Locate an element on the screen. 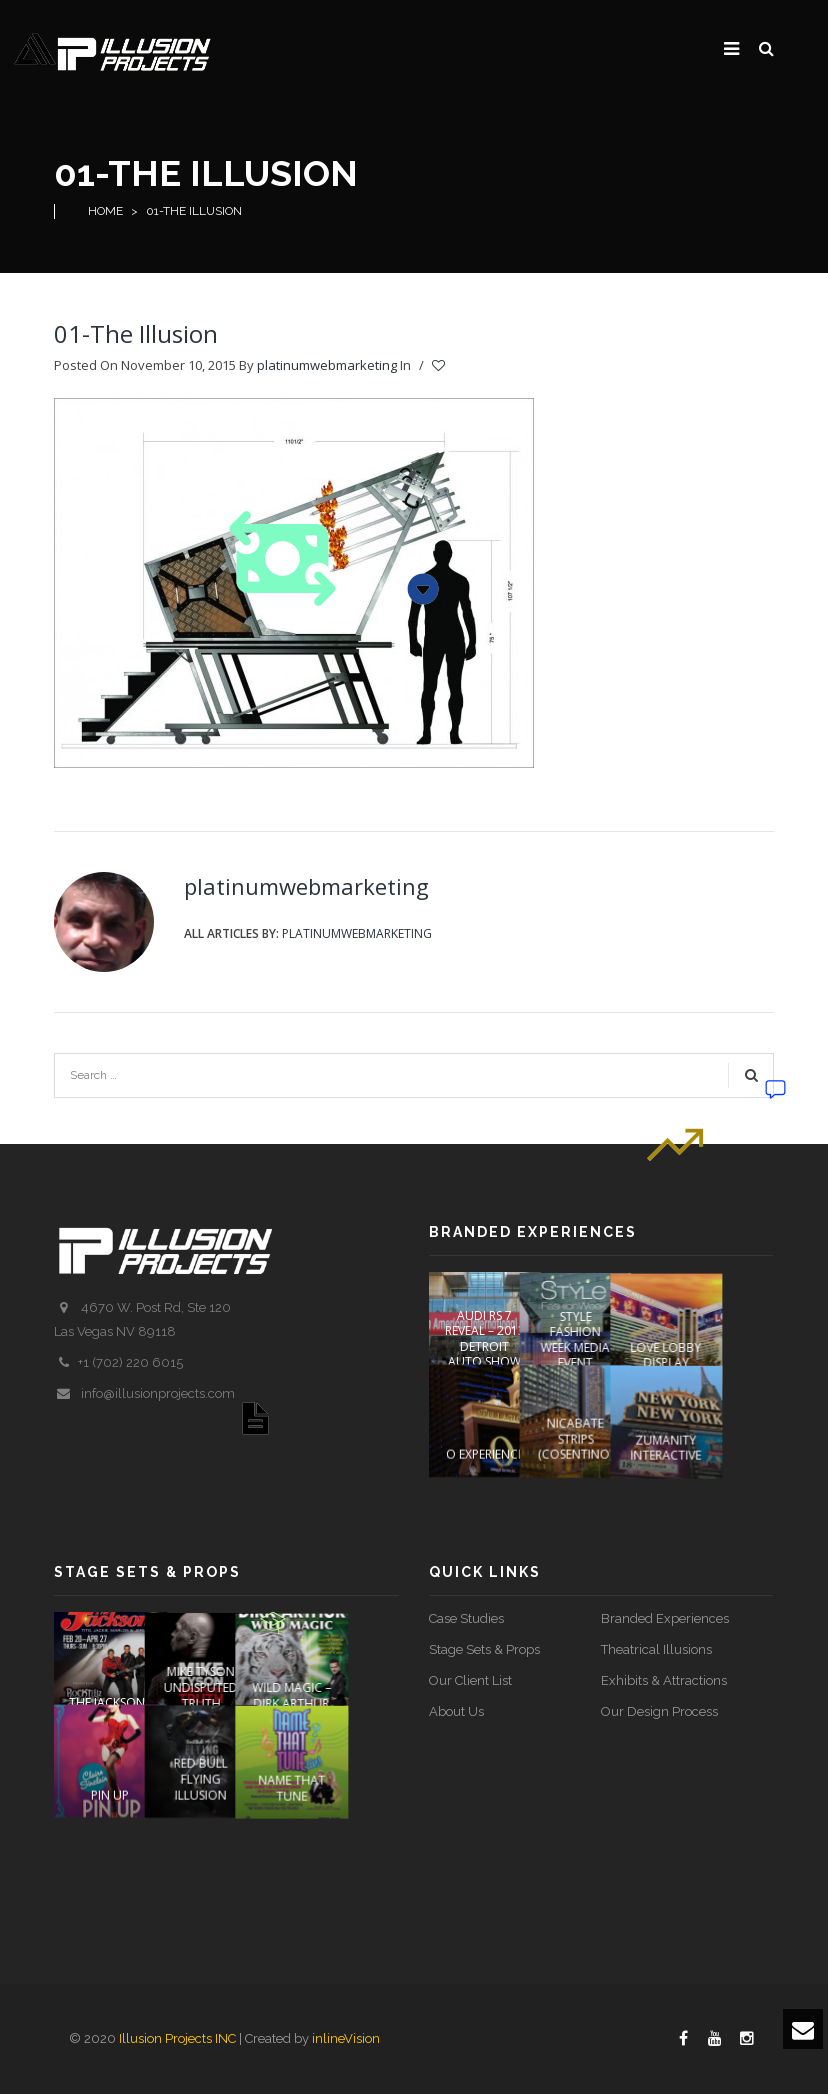 The image size is (828, 2094). view trending or popular content is located at coordinates (675, 1144).